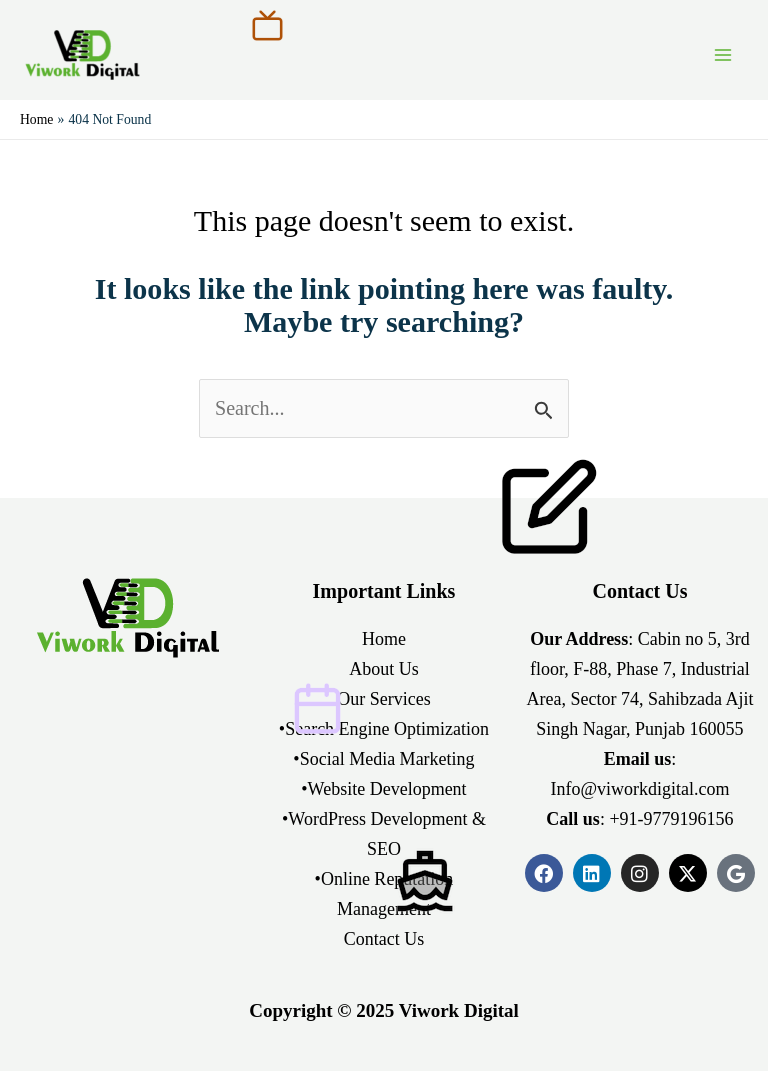 This screenshot has height=1071, width=768. Describe the element at coordinates (425, 881) in the screenshot. I see `get directions by ferry or boat` at that location.